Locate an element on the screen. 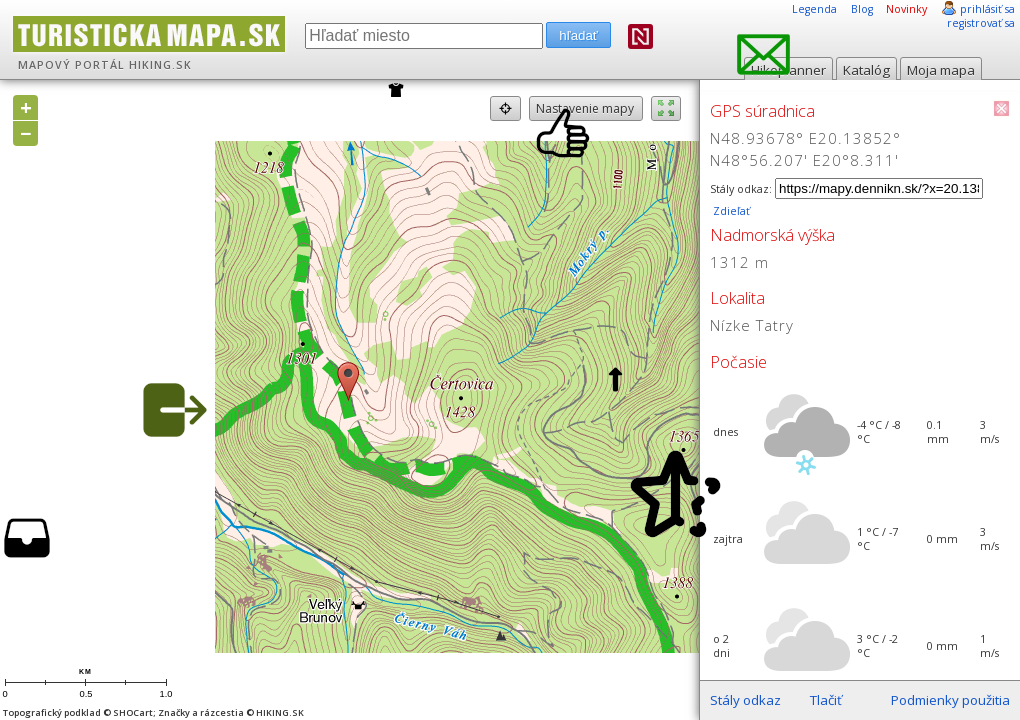  like or upvote content is located at coordinates (563, 133).